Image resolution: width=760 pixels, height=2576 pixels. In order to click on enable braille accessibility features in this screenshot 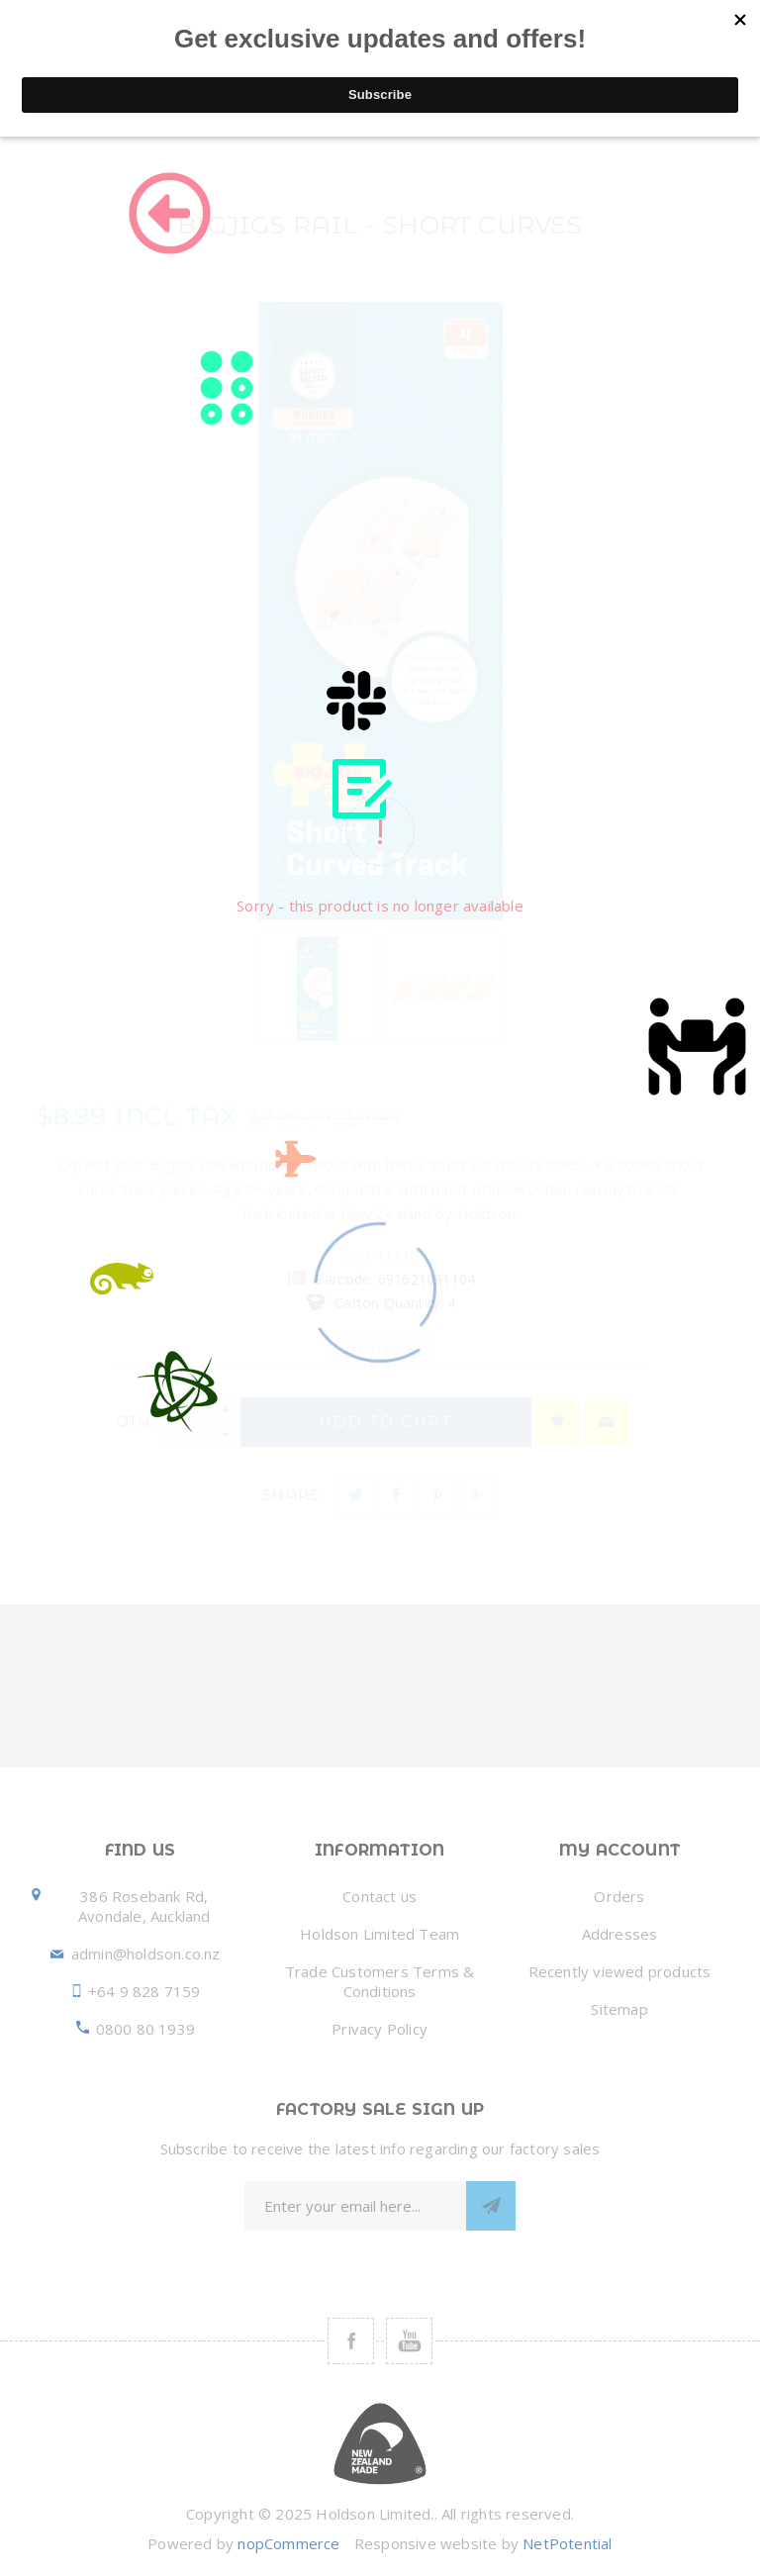, I will do `click(227, 388)`.